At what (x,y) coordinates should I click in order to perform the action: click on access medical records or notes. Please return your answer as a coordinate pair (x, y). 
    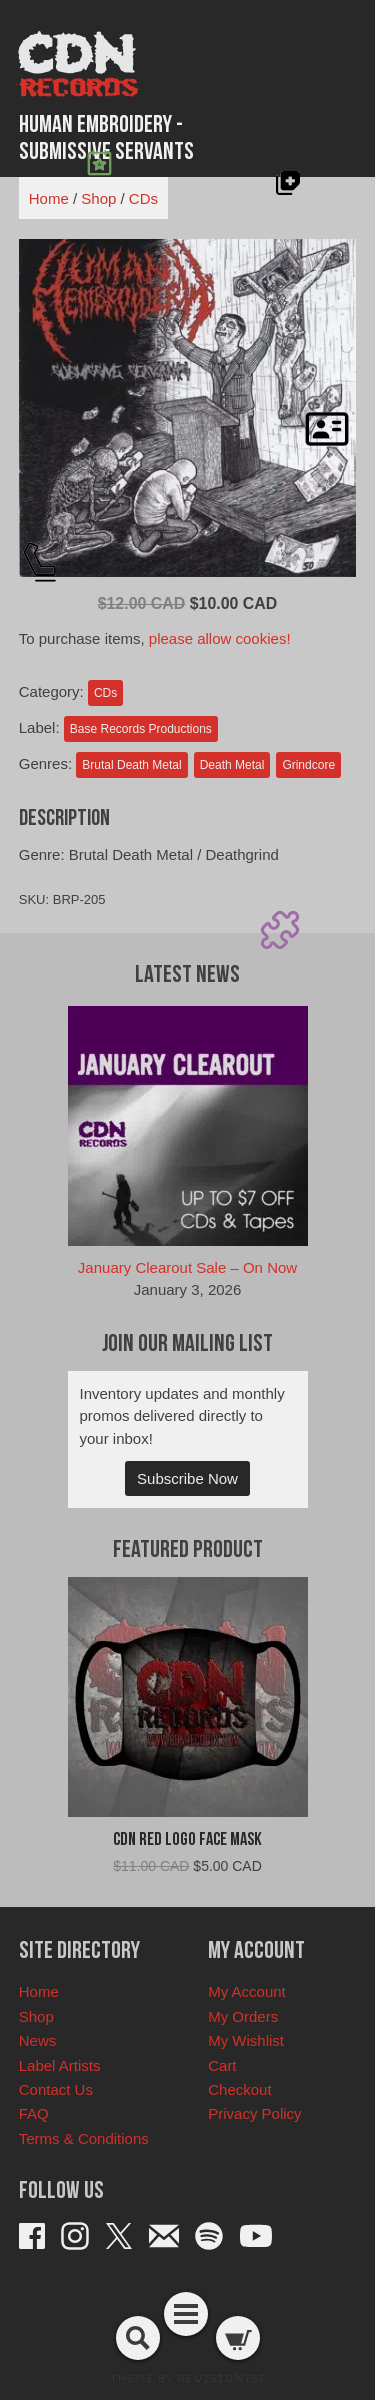
    Looking at the image, I should click on (288, 183).